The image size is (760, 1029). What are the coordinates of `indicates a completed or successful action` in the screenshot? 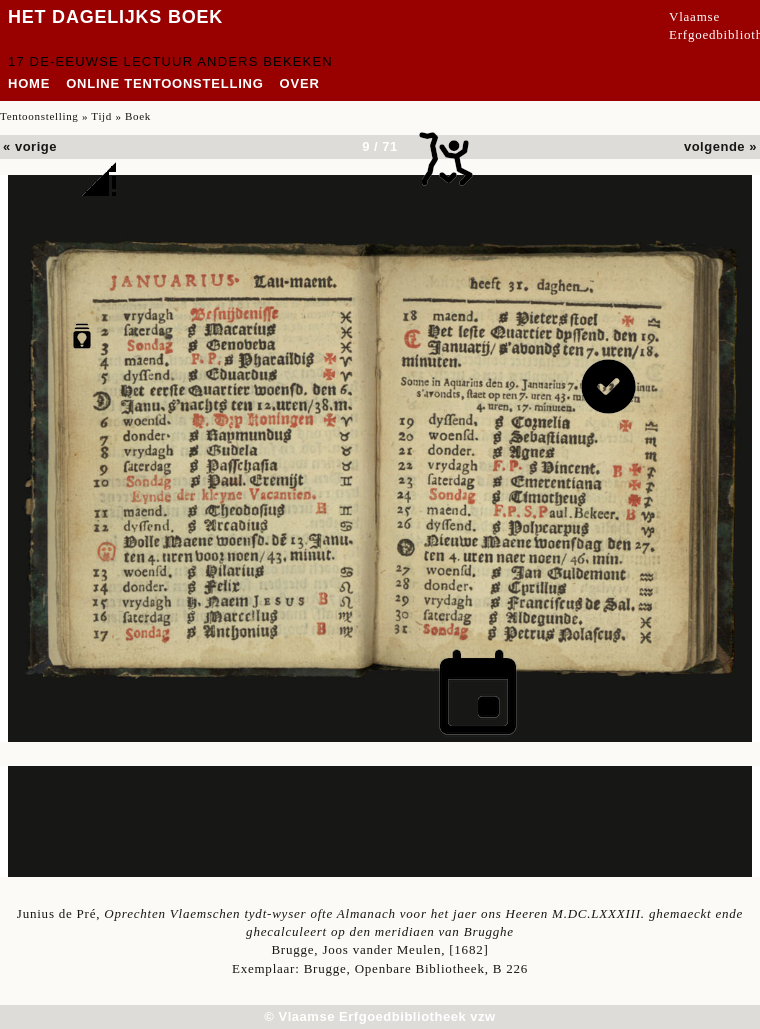 It's located at (608, 386).